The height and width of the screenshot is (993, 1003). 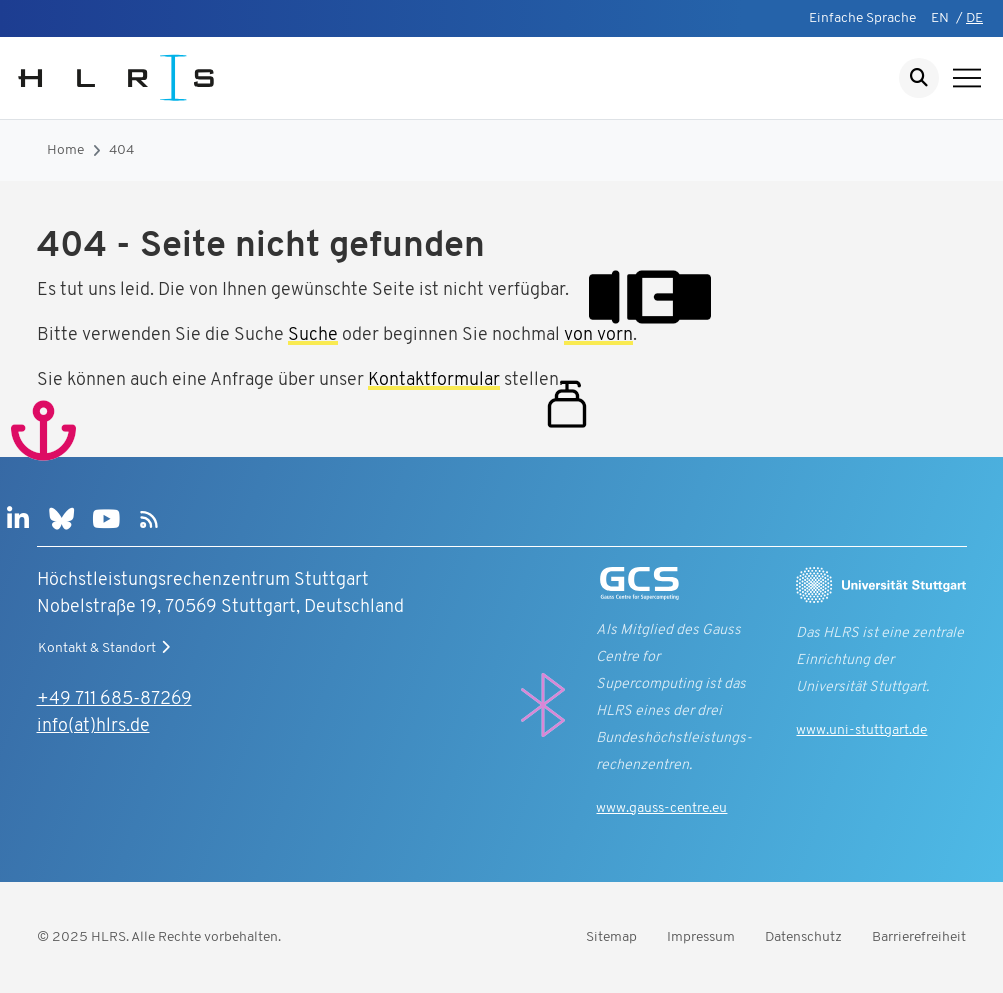 What do you see at coordinates (43, 430) in the screenshot?
I see `navigate to anchor point or bookmark` at bounding box center [43, 430].